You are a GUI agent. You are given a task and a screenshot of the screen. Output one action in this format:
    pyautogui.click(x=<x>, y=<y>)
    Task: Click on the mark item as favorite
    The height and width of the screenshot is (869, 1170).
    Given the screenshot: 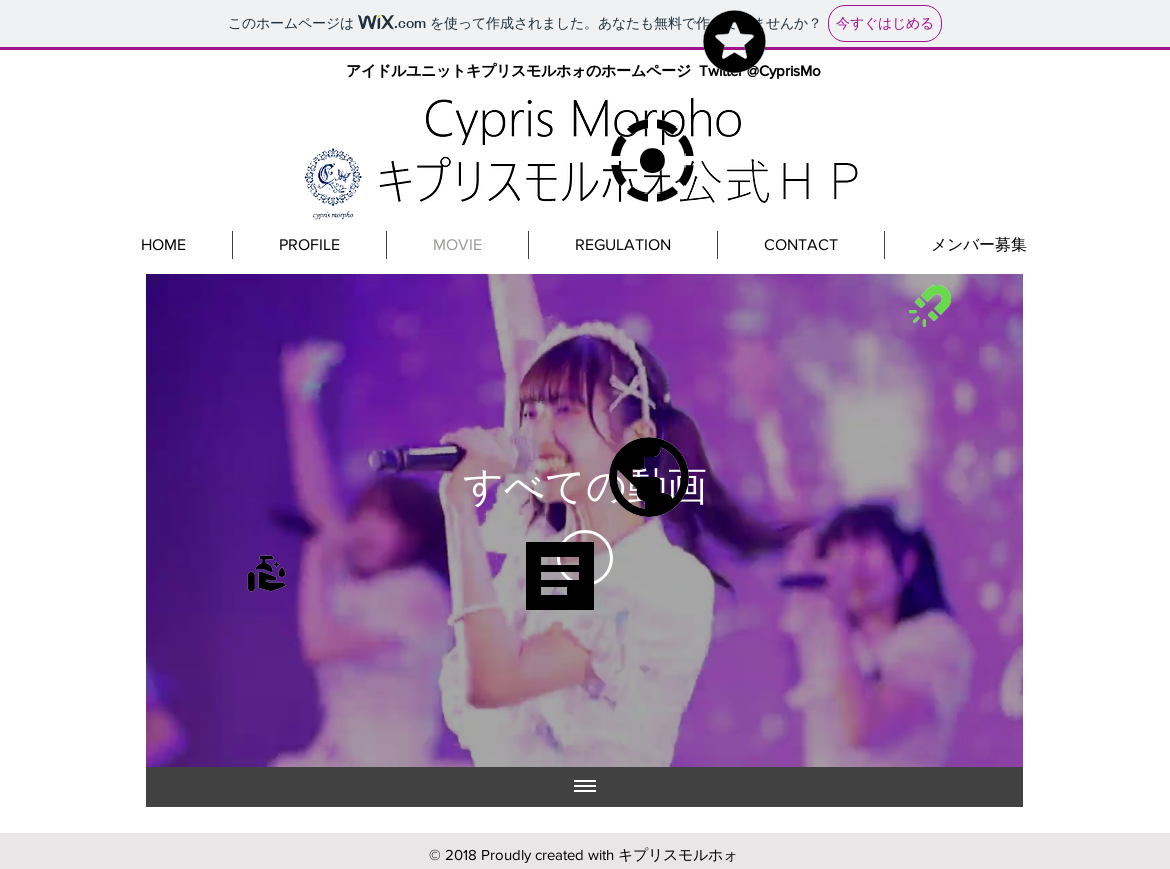 What is the action you would take?
    pyautogui.click(x=734, y=41)
    